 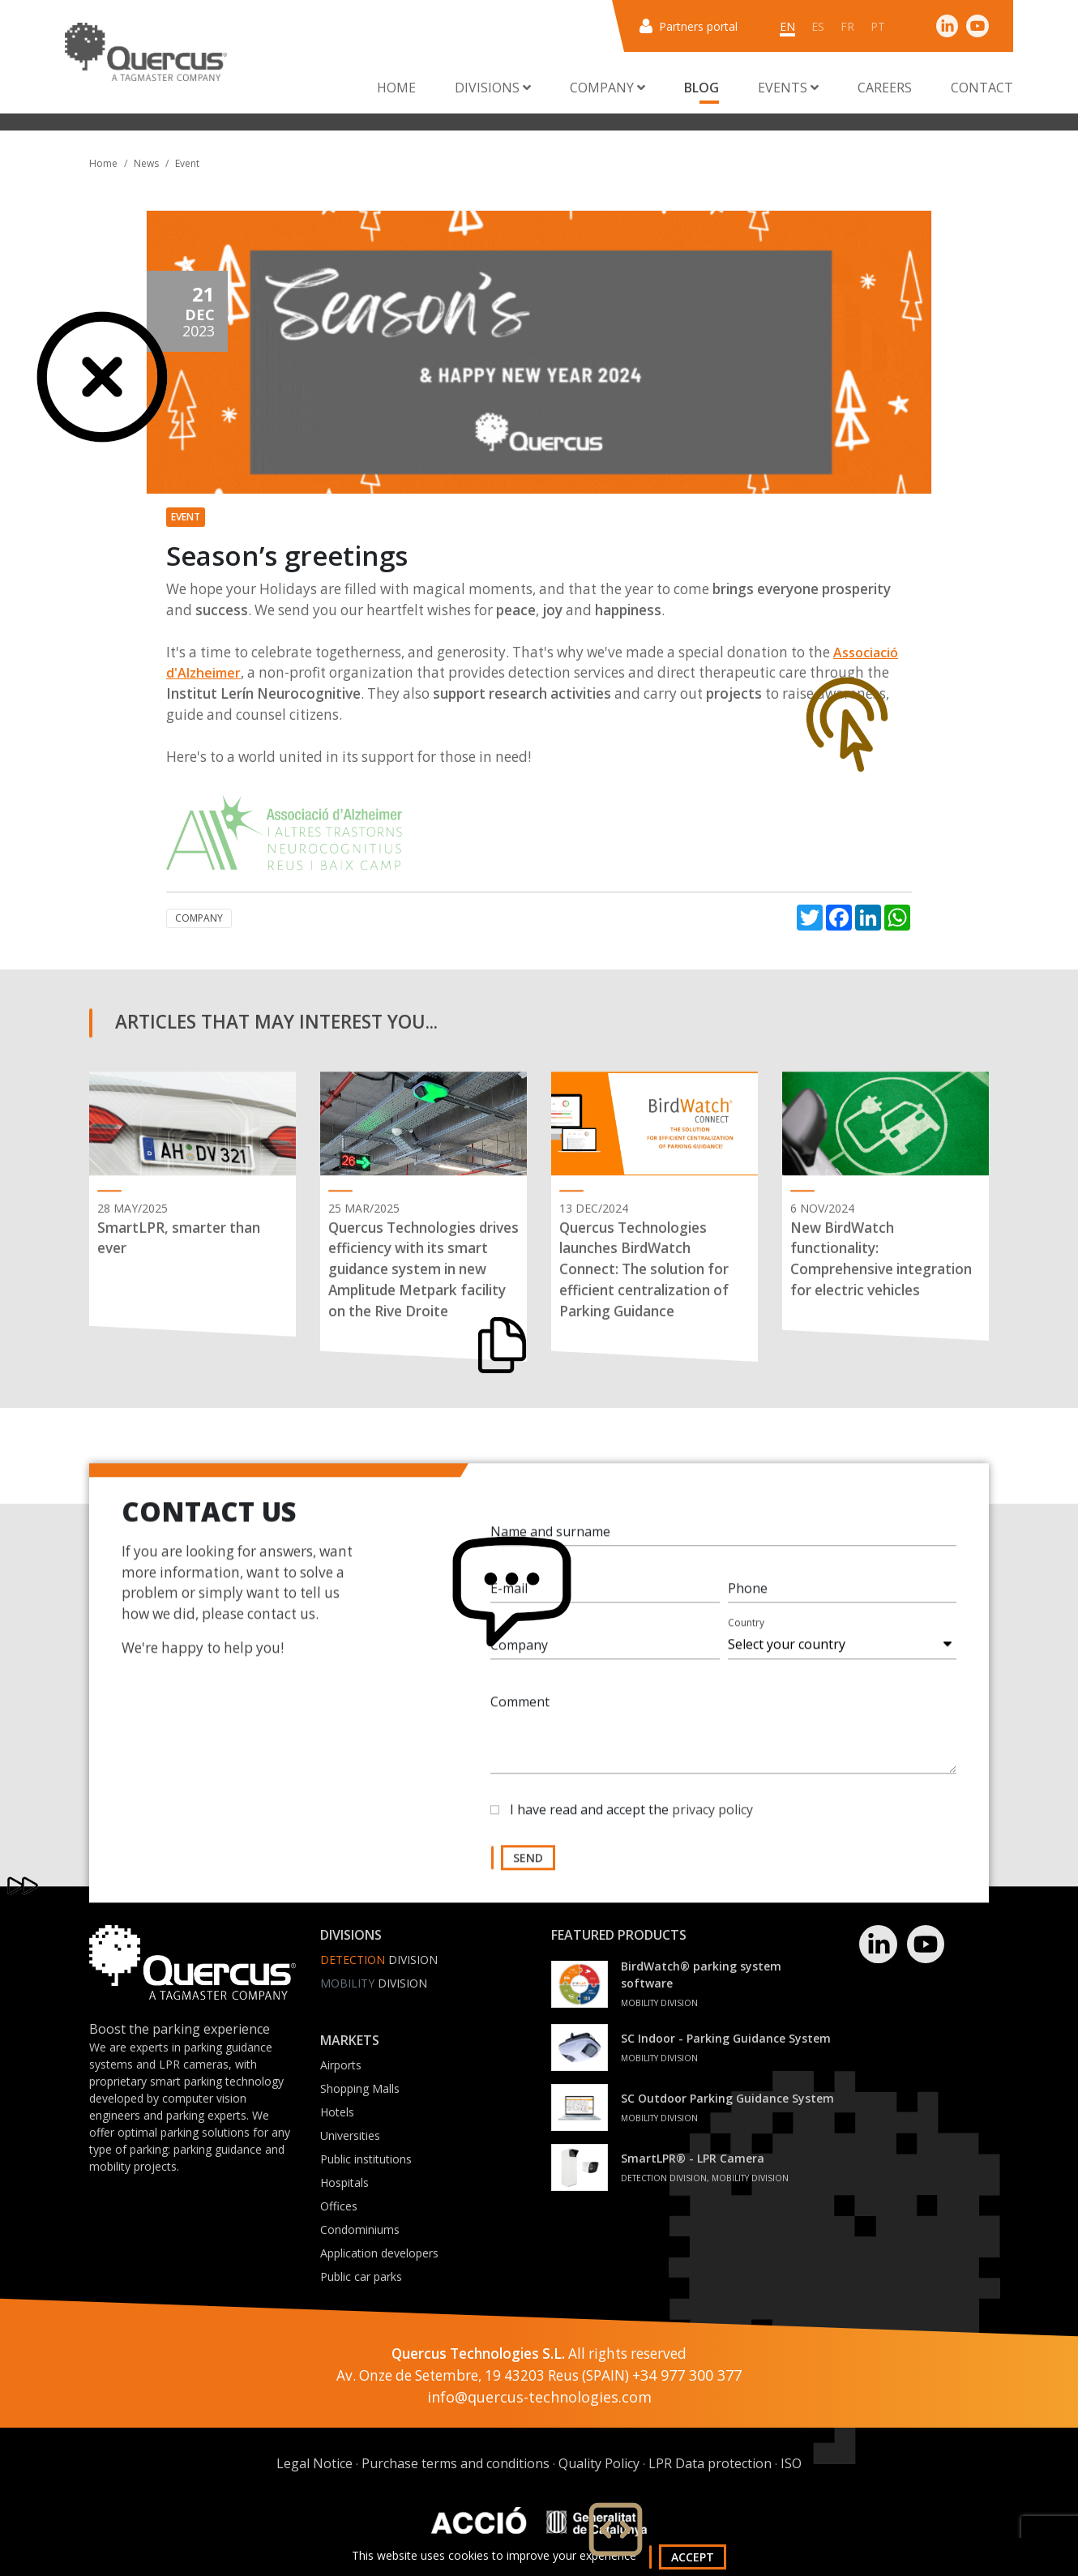 I want to click on view or edit source code, so click(x=615, y=2529).